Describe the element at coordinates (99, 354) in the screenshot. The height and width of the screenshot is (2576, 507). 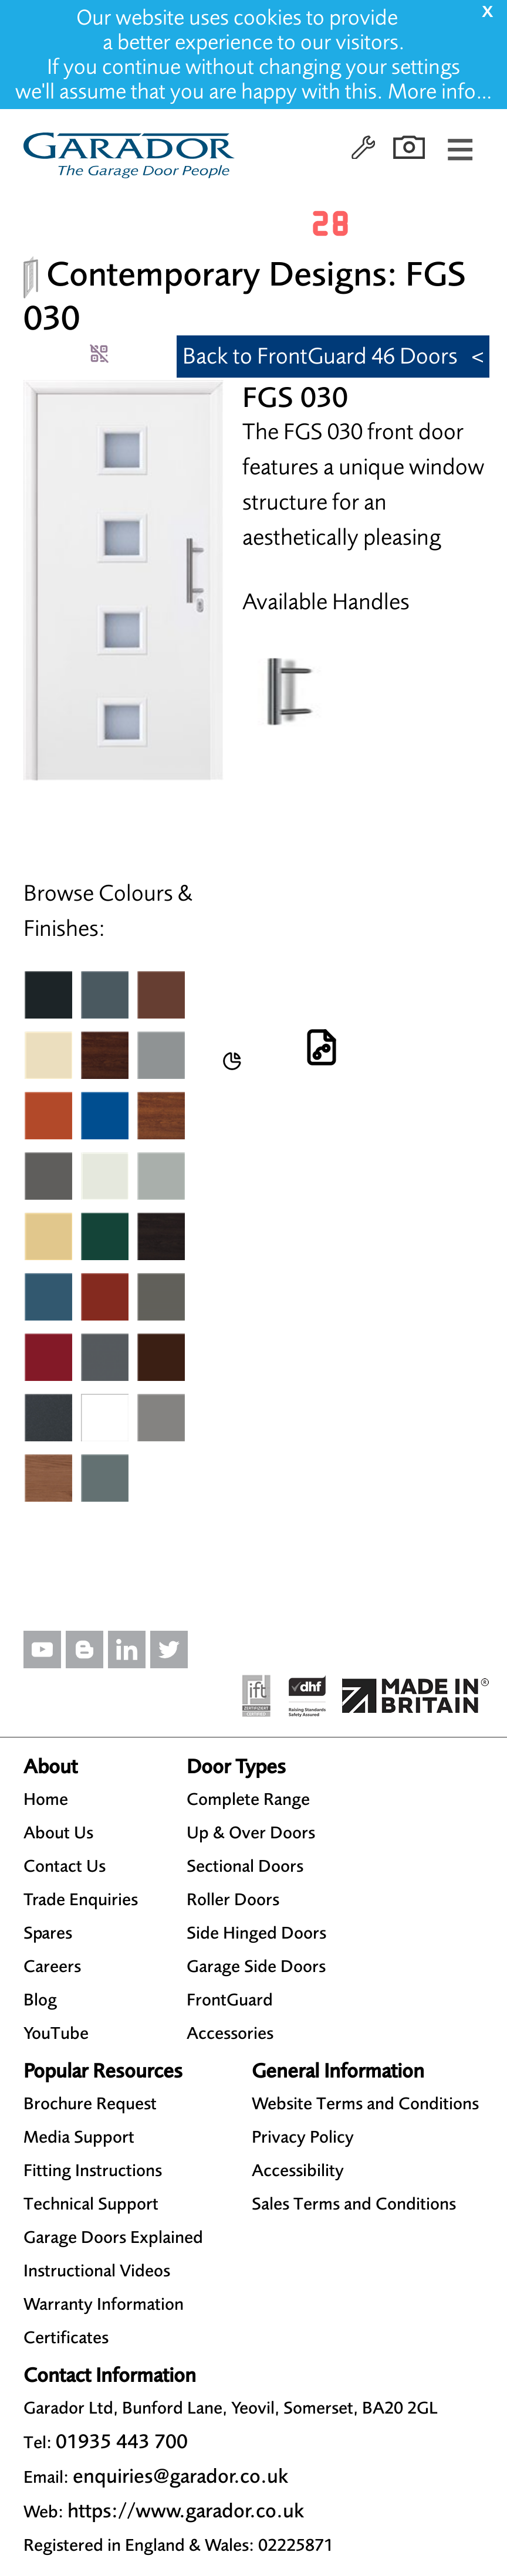
I see `QR code scanning is disabled` at that location.